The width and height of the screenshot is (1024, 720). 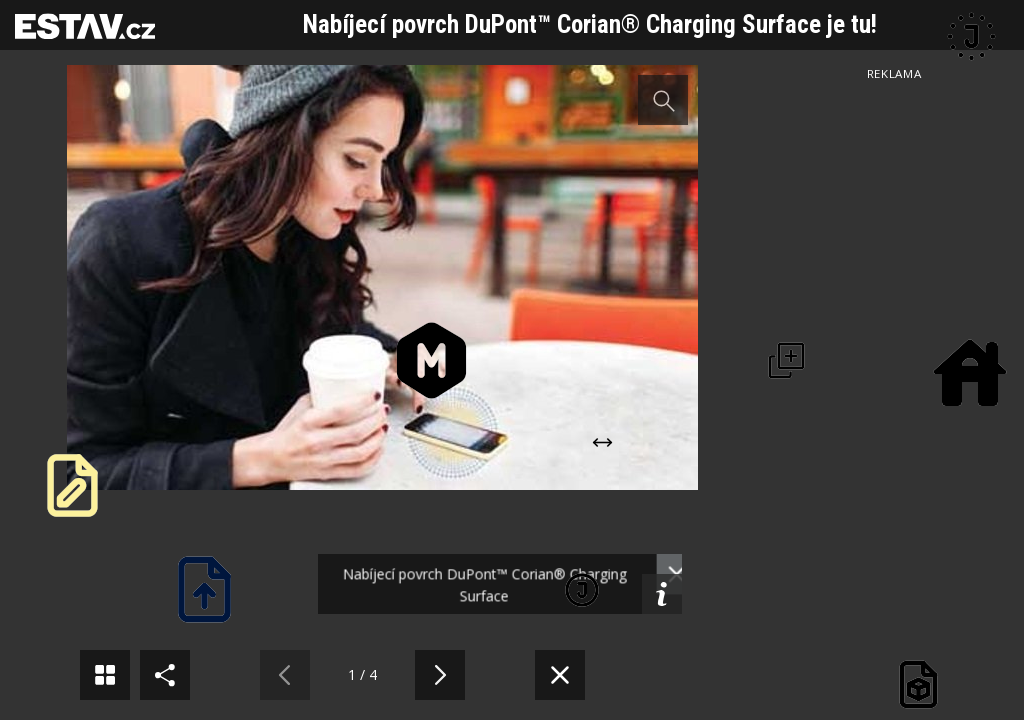 I want to click on open a 3d model file, so click(x=918, y=684).